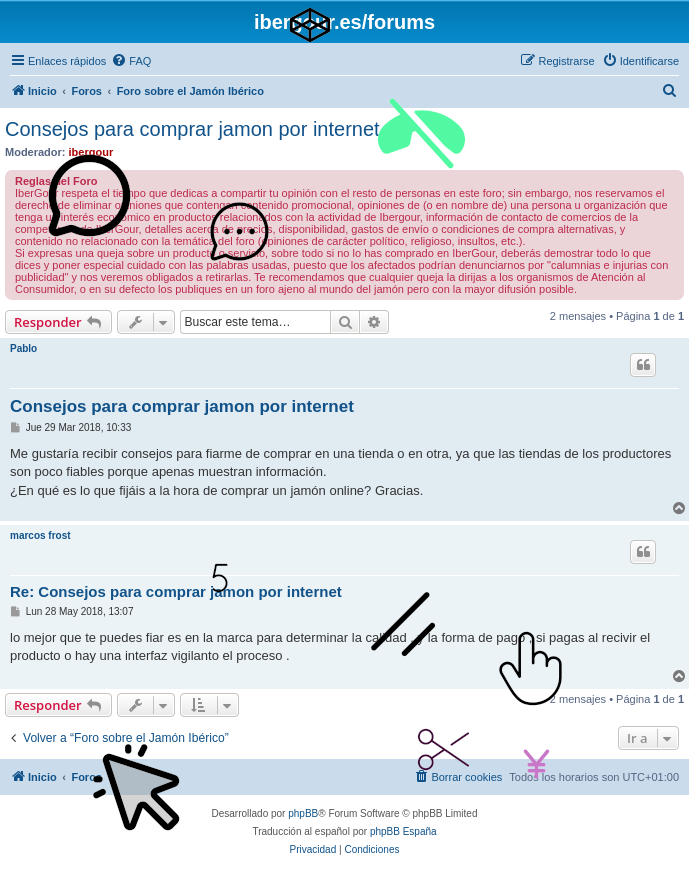  Describe the element at coordinates (310, 25) in the screenshot. I see `open CodePen profile or projects` at that location.